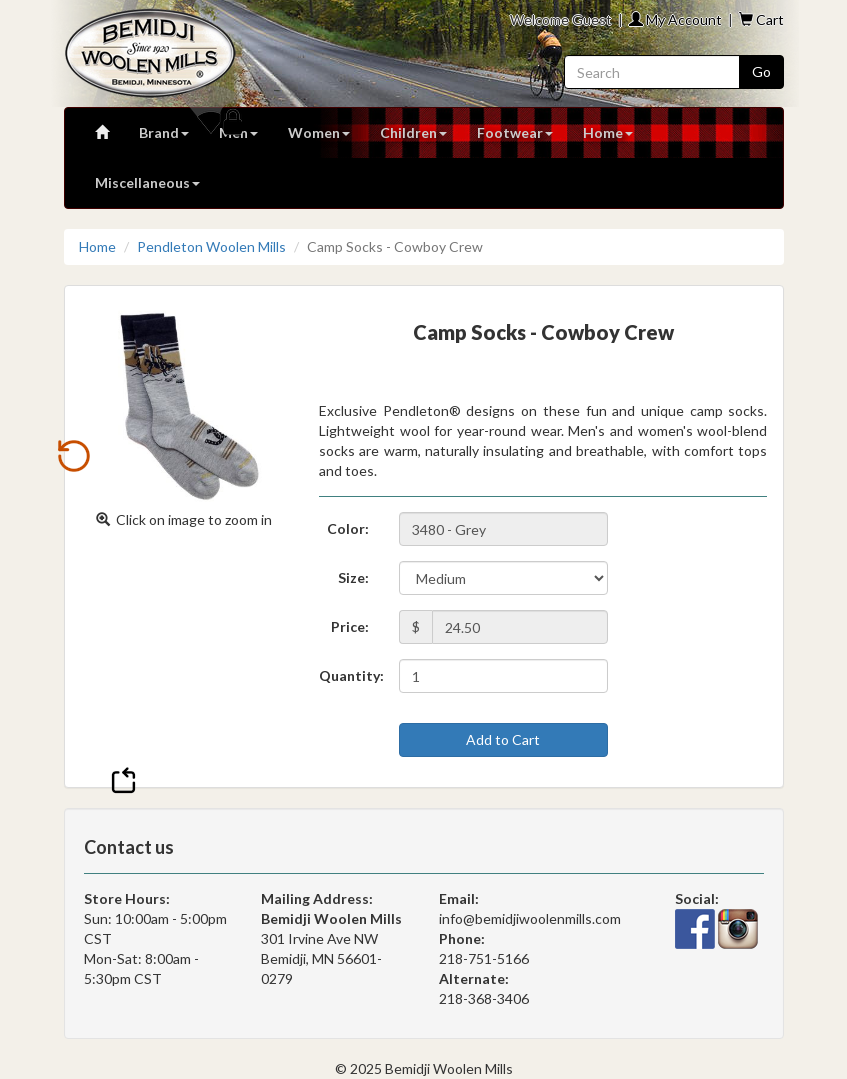 This screenshot has width=847, height=1079. I want to click on undo the last action, so click(74, 456).